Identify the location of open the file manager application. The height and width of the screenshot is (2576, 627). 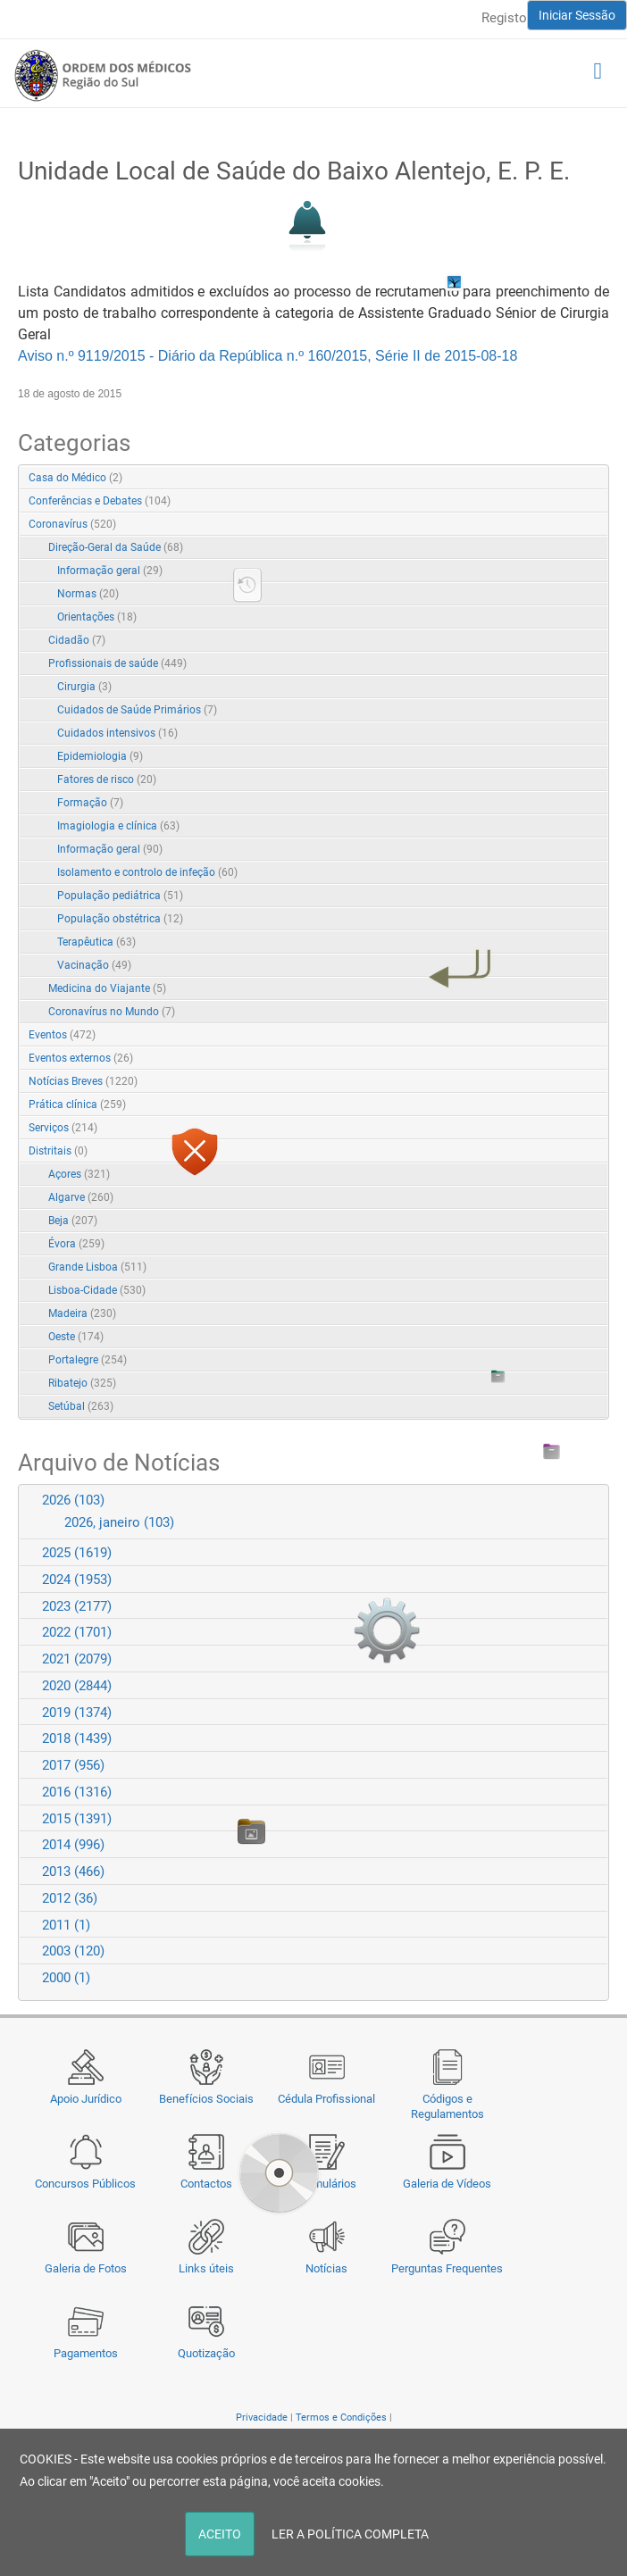
(497, 1376).